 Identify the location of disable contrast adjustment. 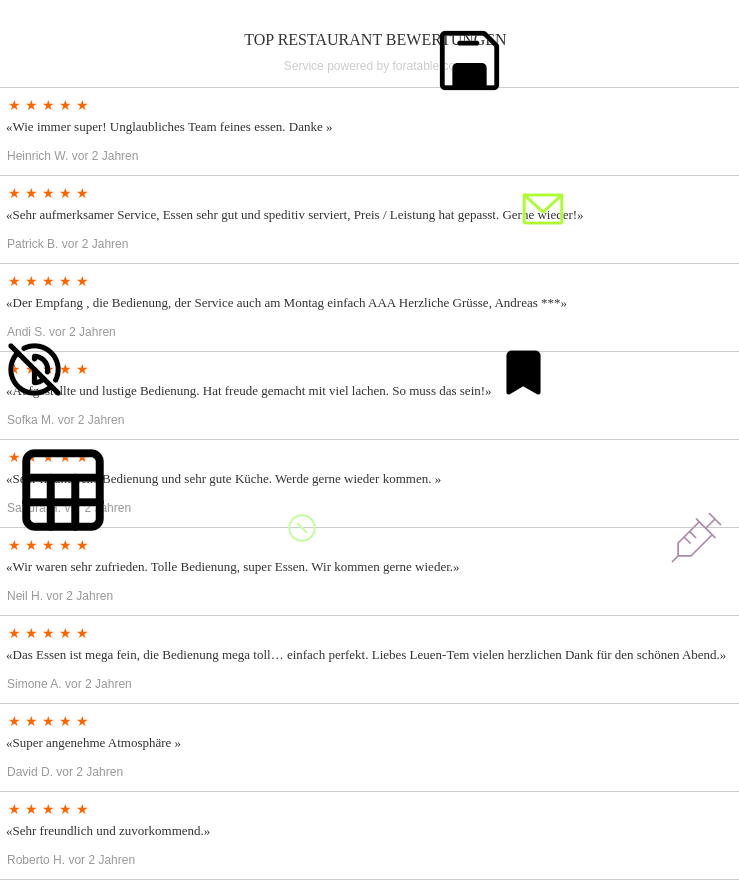
(34, 369).